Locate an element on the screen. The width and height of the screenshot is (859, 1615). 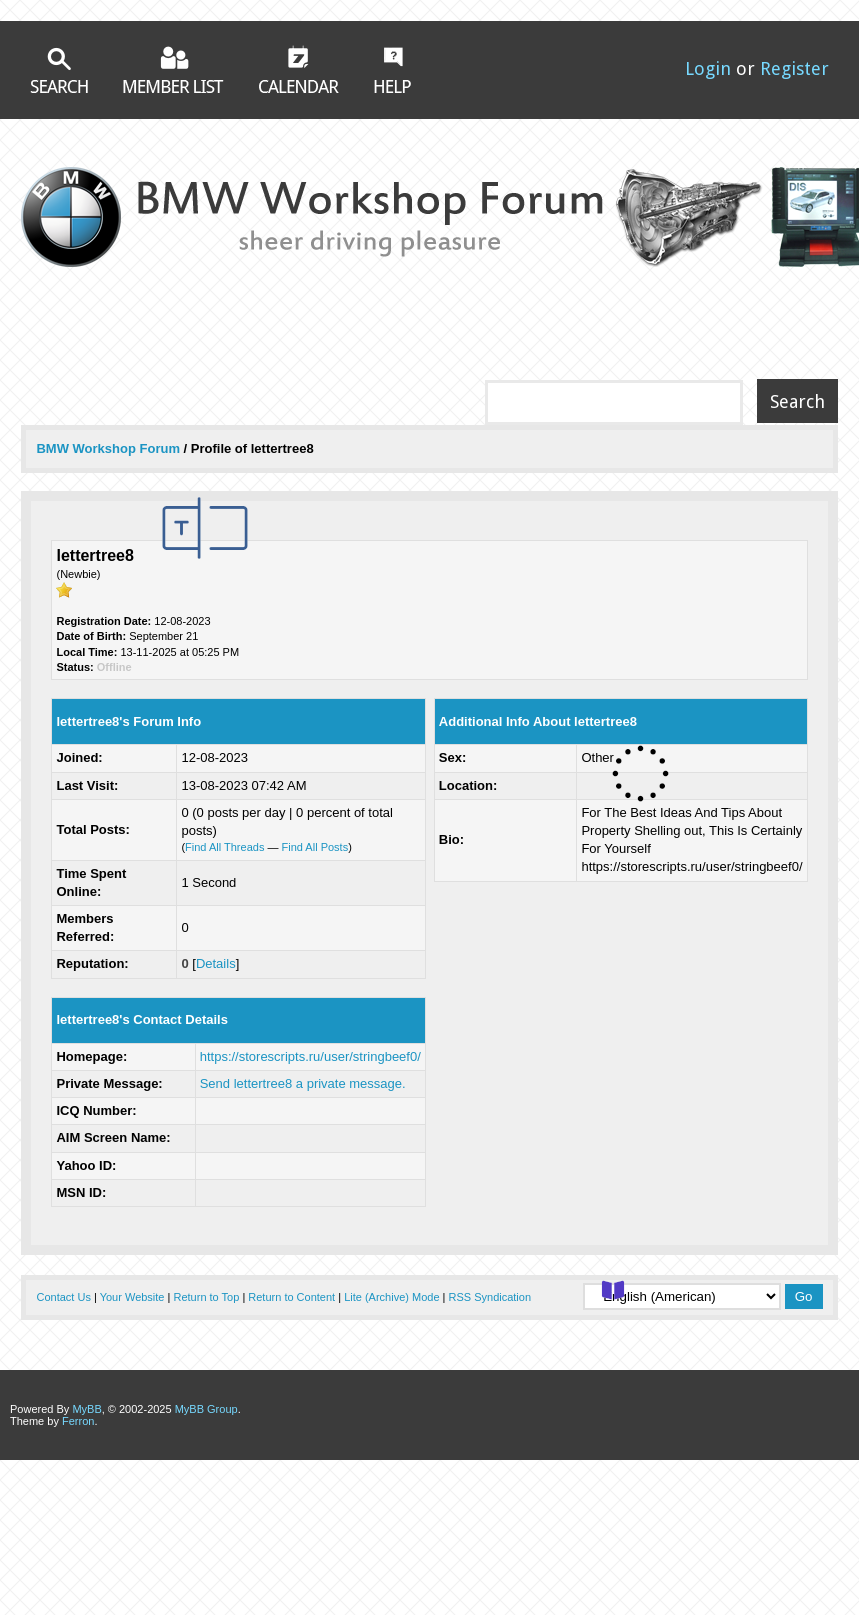
open reading mode or e-reader is located at coordinates (613, 1290).